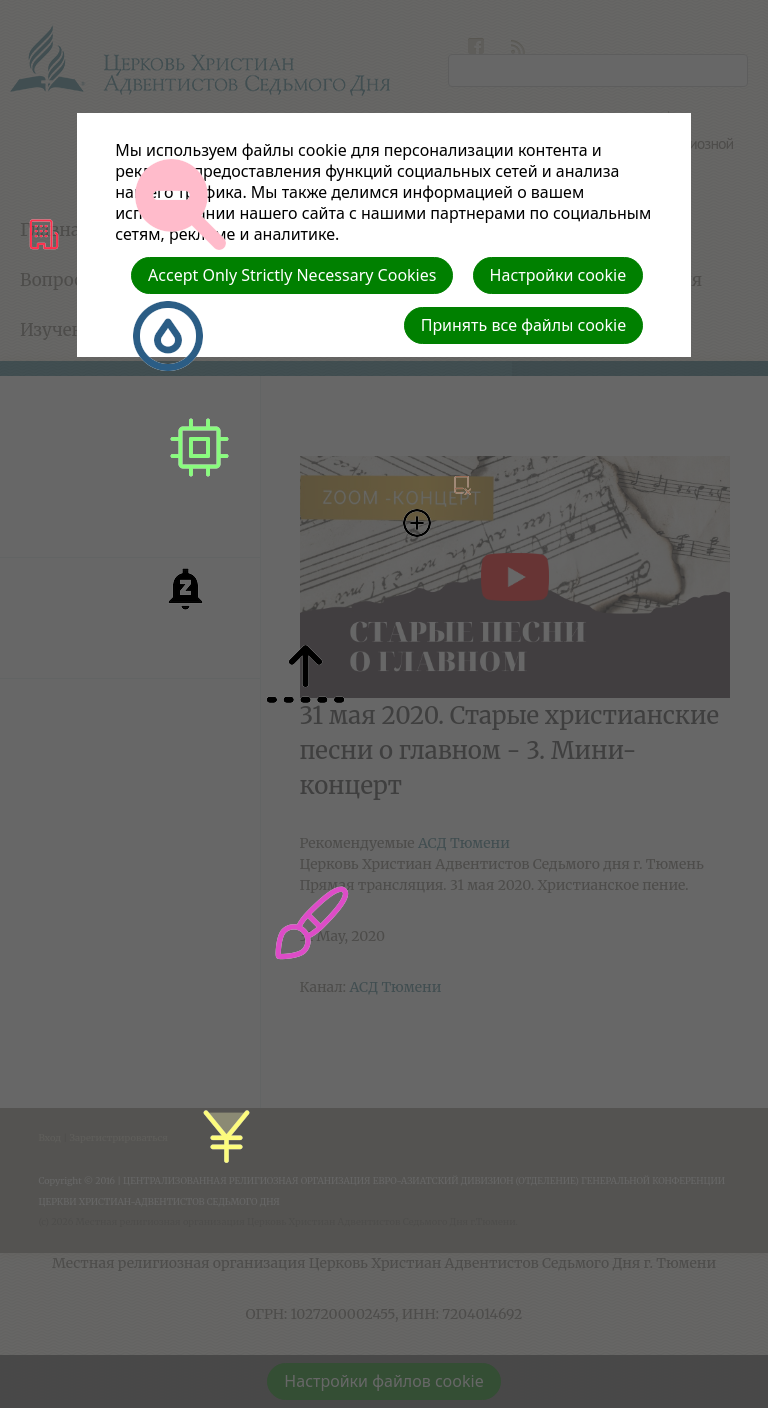 This screenshot has width=768, height=1408. I want to click on zoom out to see more content, so click(180, 204).